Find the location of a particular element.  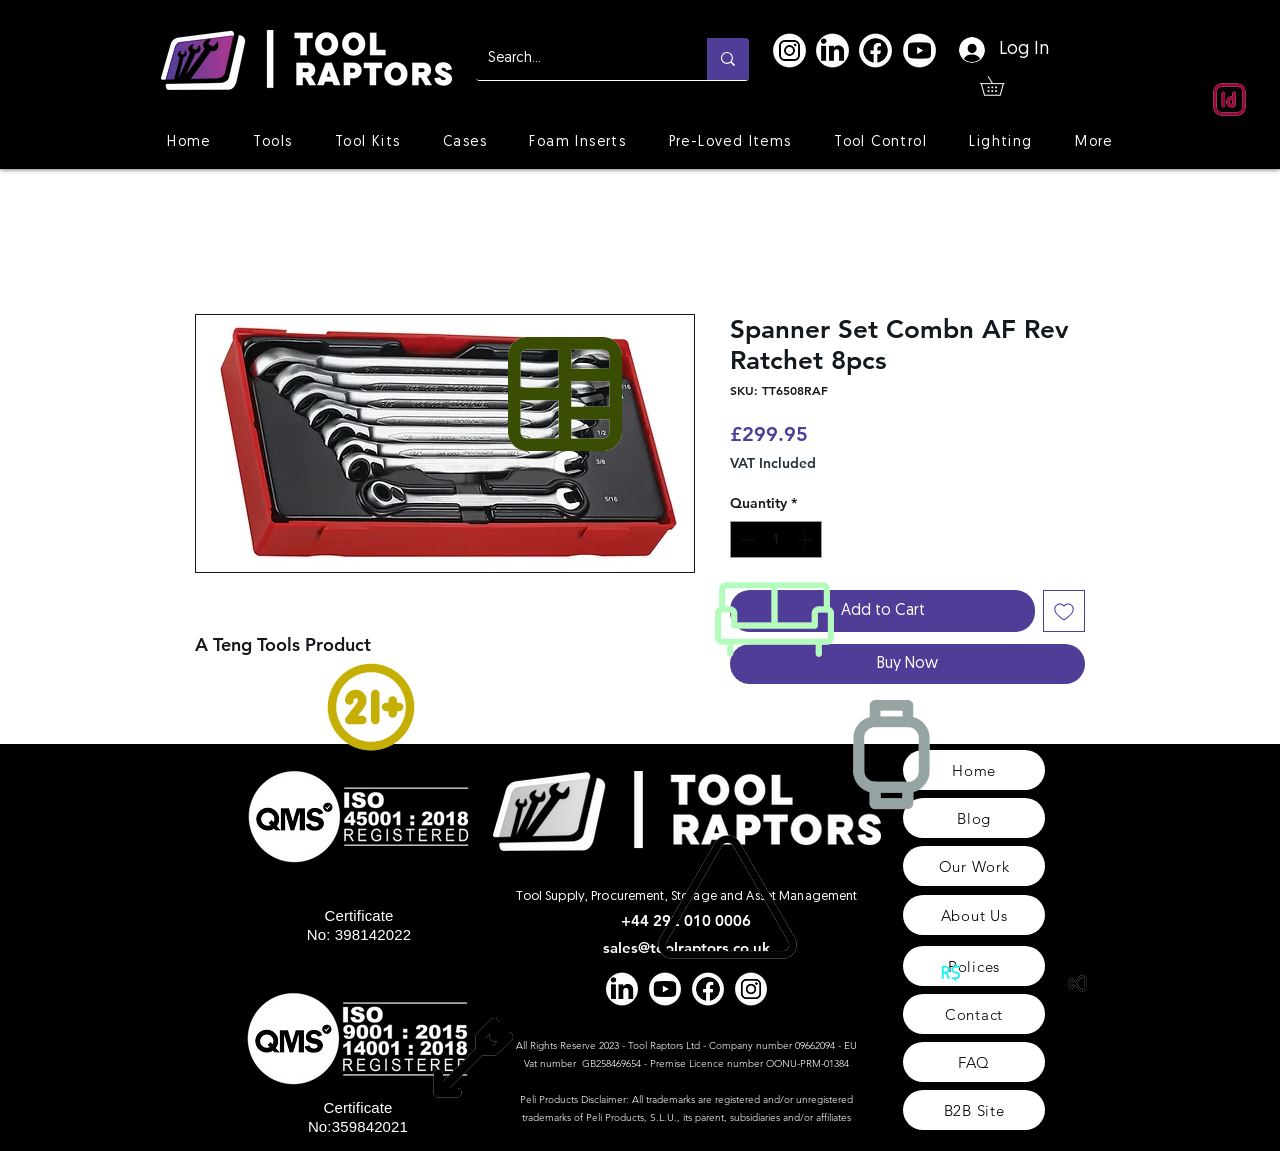

open visual studio application is located at coordinates (1077, 983).